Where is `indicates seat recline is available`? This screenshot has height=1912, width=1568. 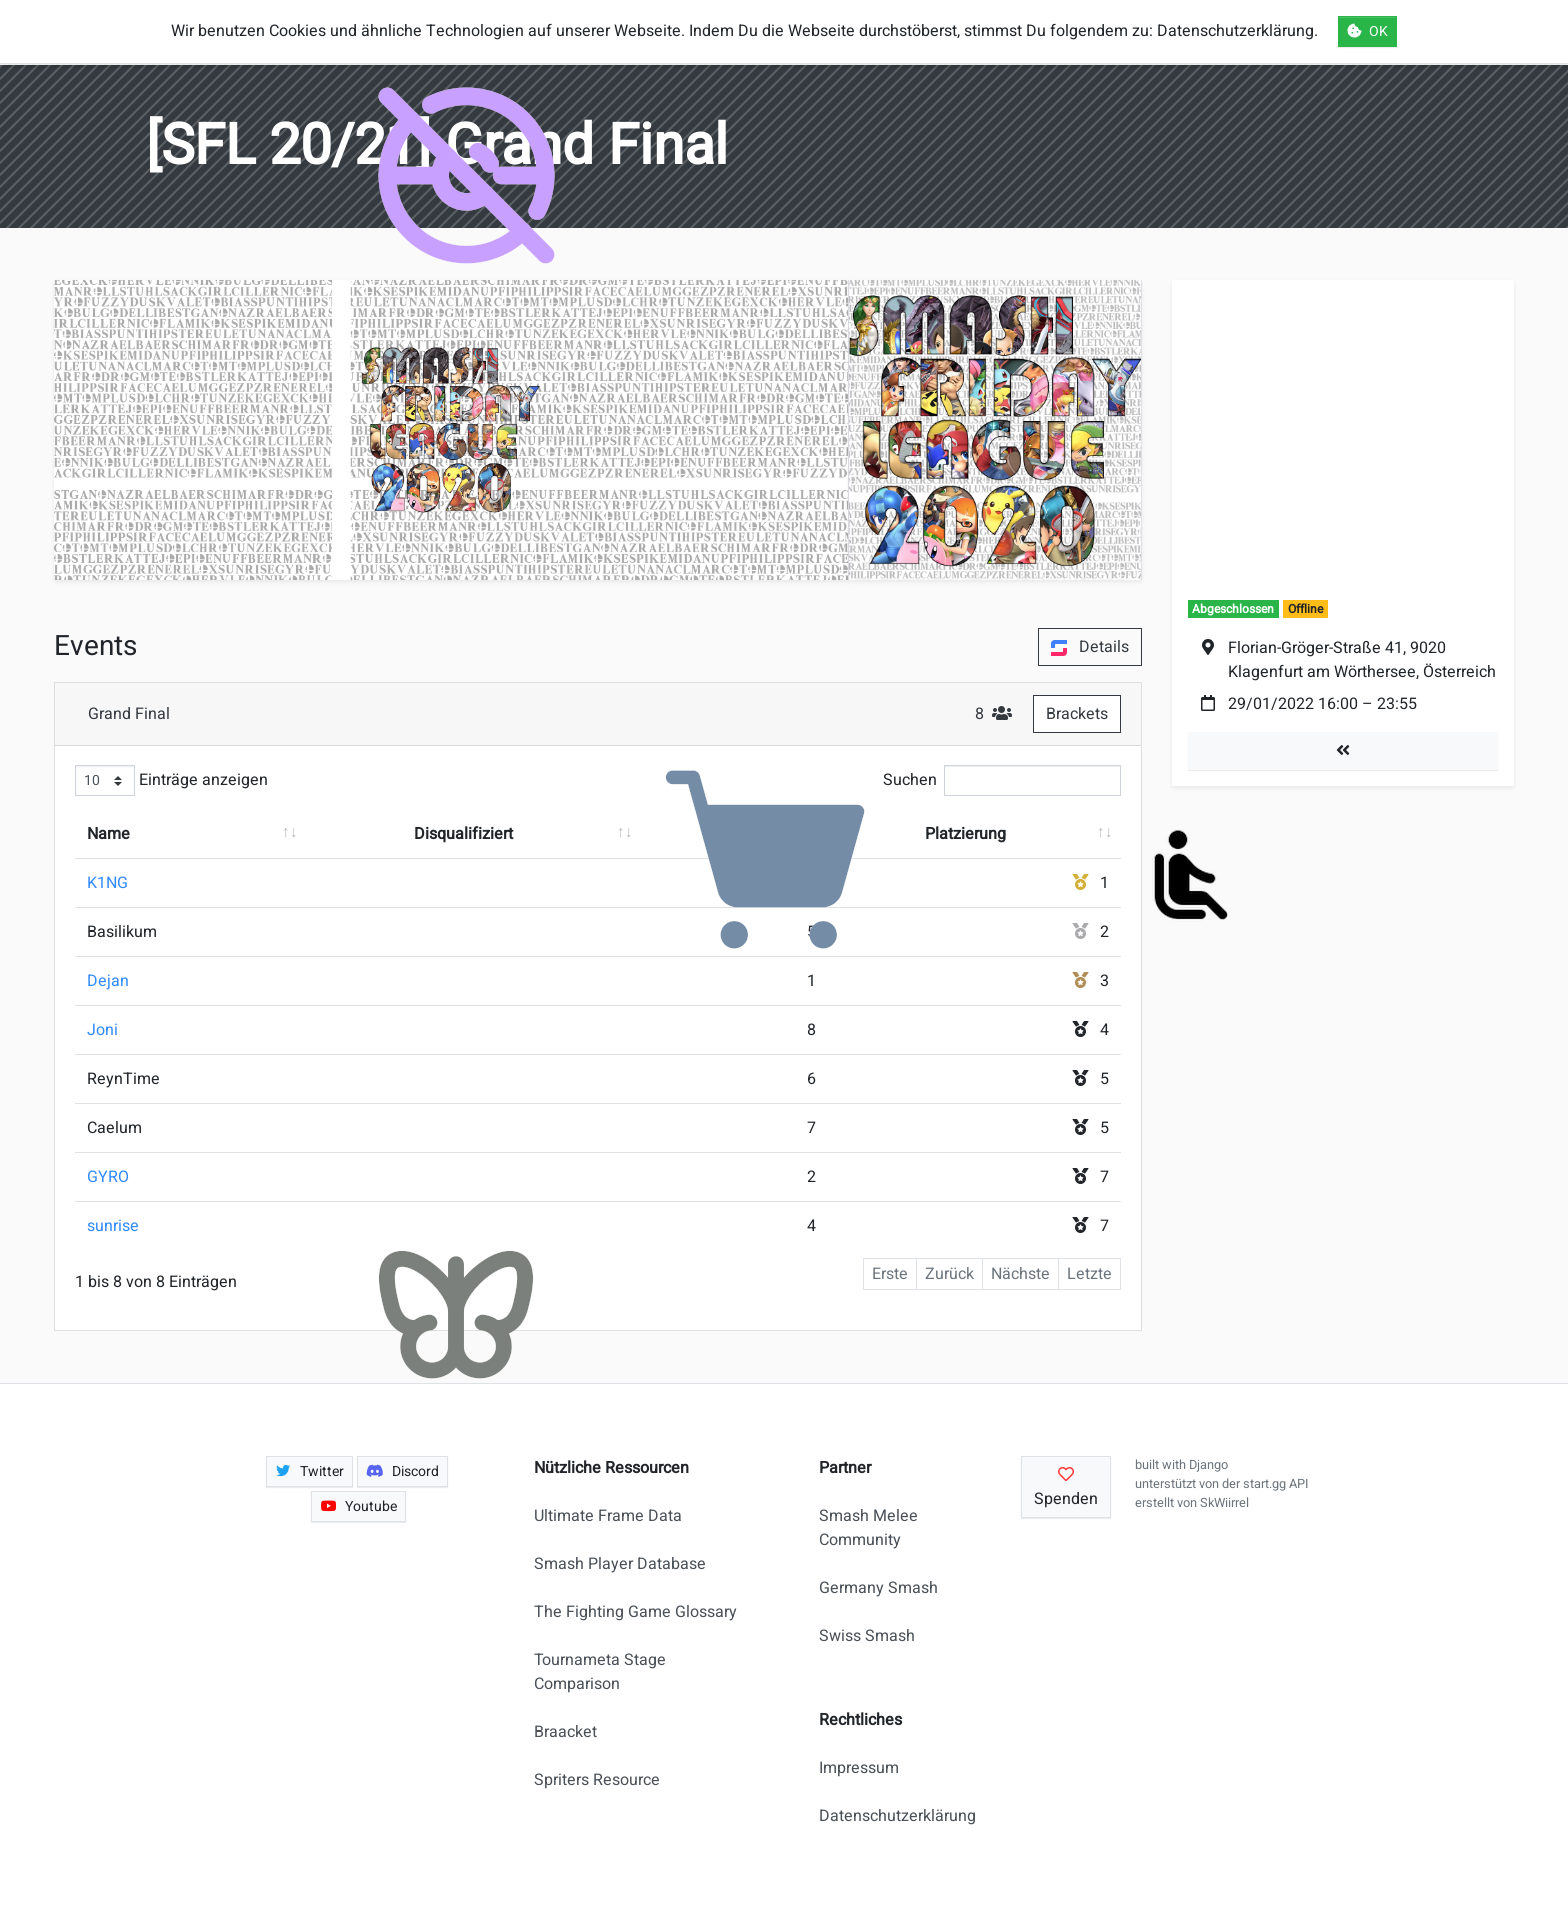
indicates seat recline is available is located at coordinates (1192, 877).